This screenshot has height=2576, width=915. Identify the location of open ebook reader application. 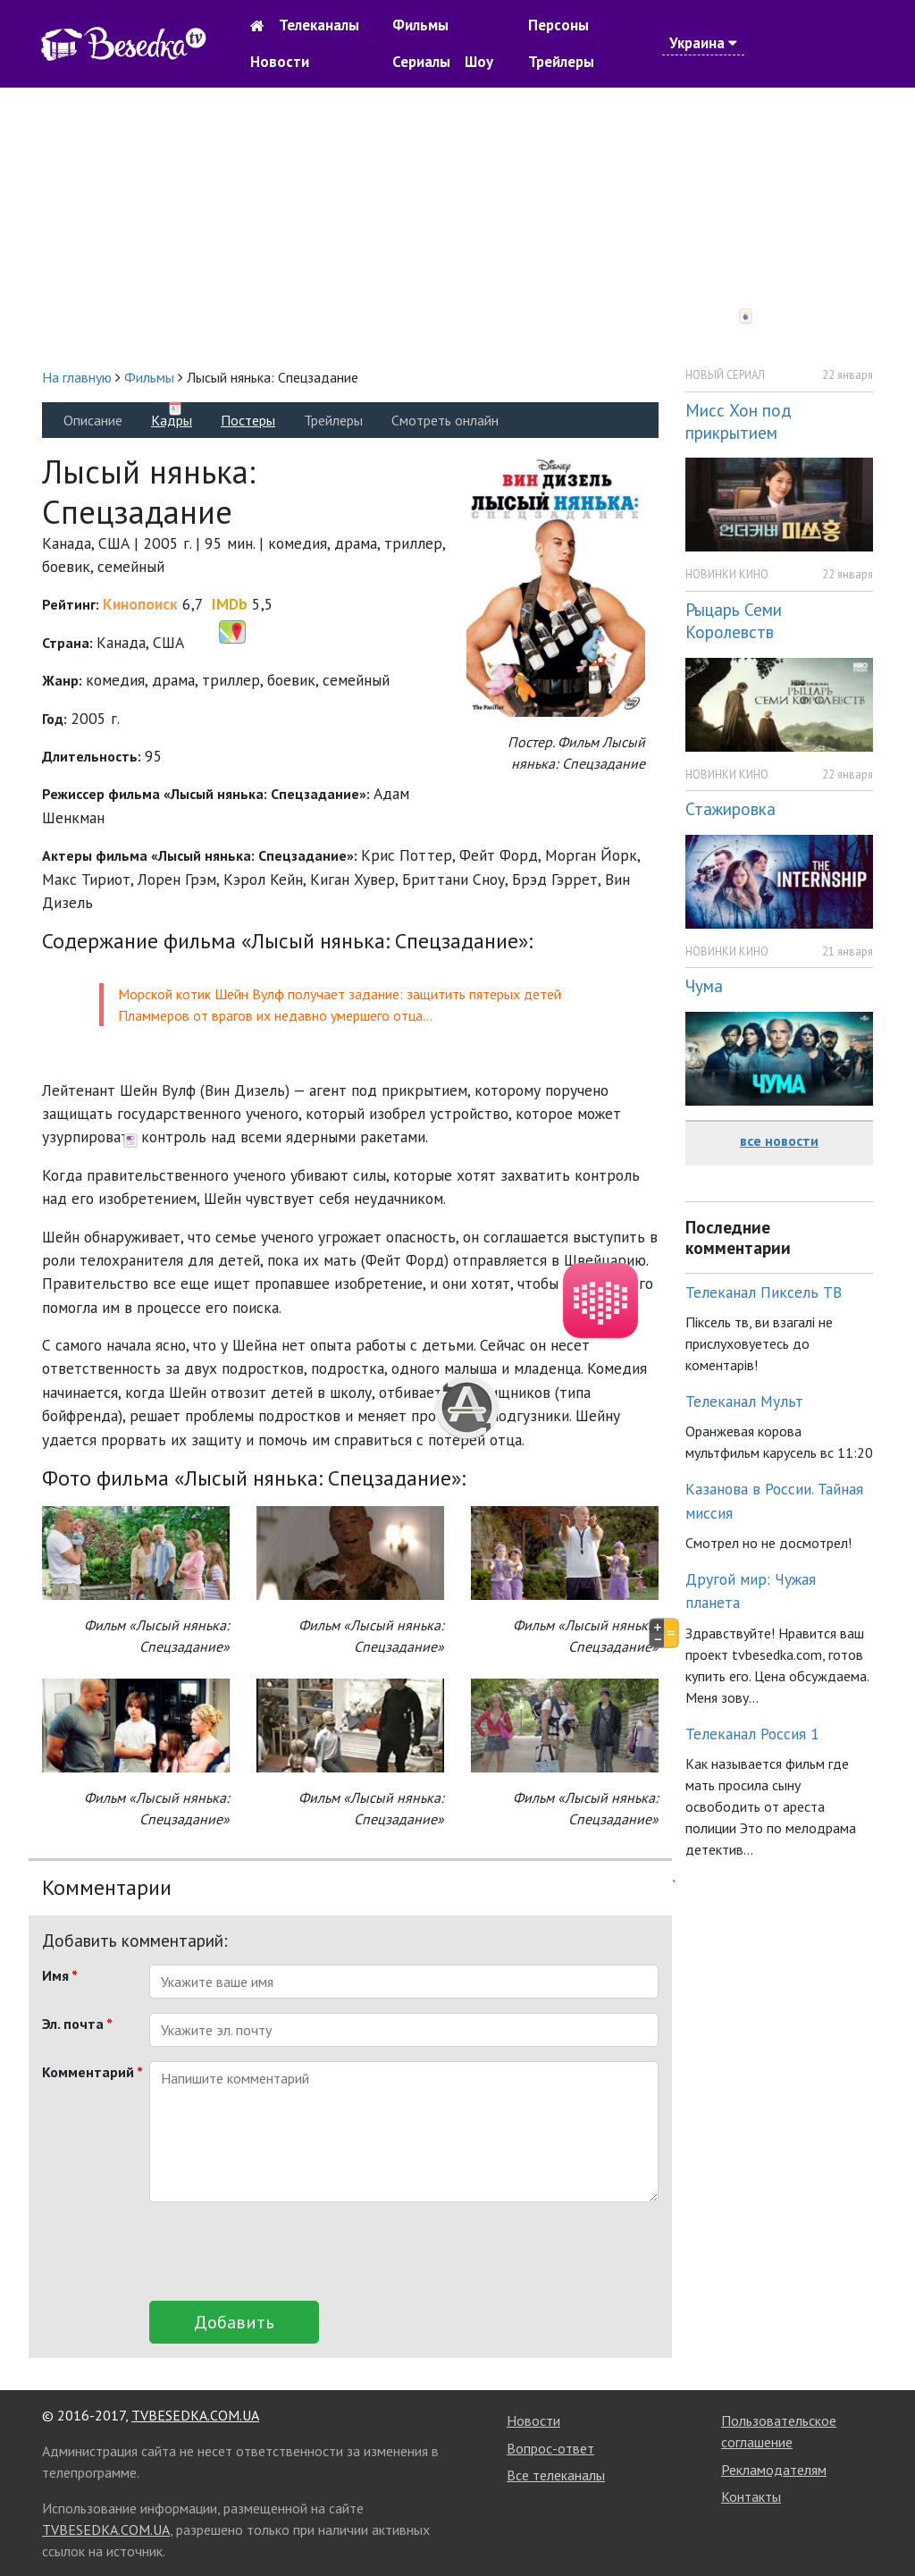
(175, 408).